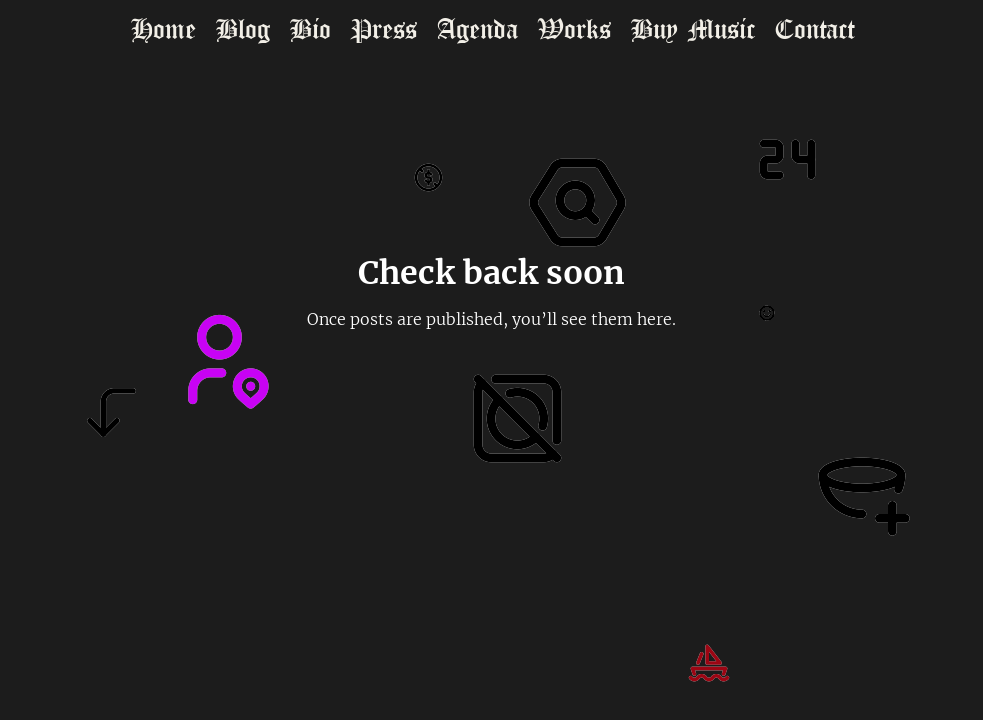  I want to click on indicates free or no-cost content, so click(428, 177).